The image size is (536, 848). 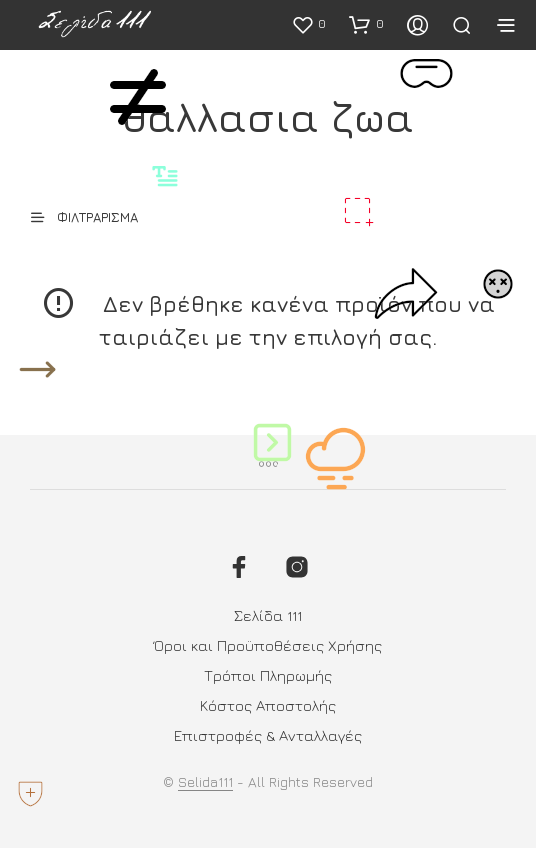 I want to click on navigate to the next item or page, so click(x=272, y=442).